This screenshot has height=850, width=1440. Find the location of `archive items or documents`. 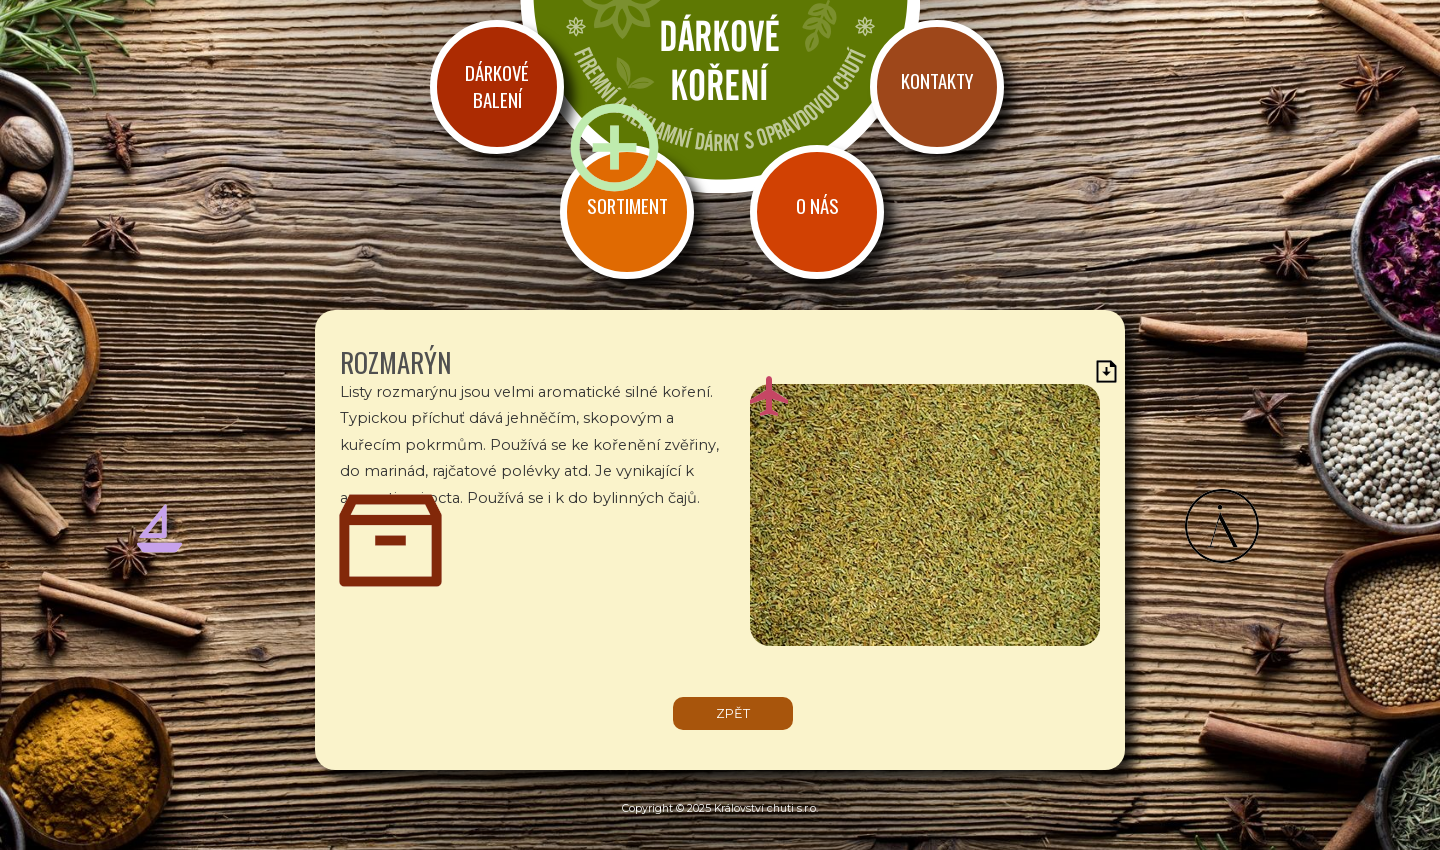

archive items or documents is located at coordinates (390, 540).